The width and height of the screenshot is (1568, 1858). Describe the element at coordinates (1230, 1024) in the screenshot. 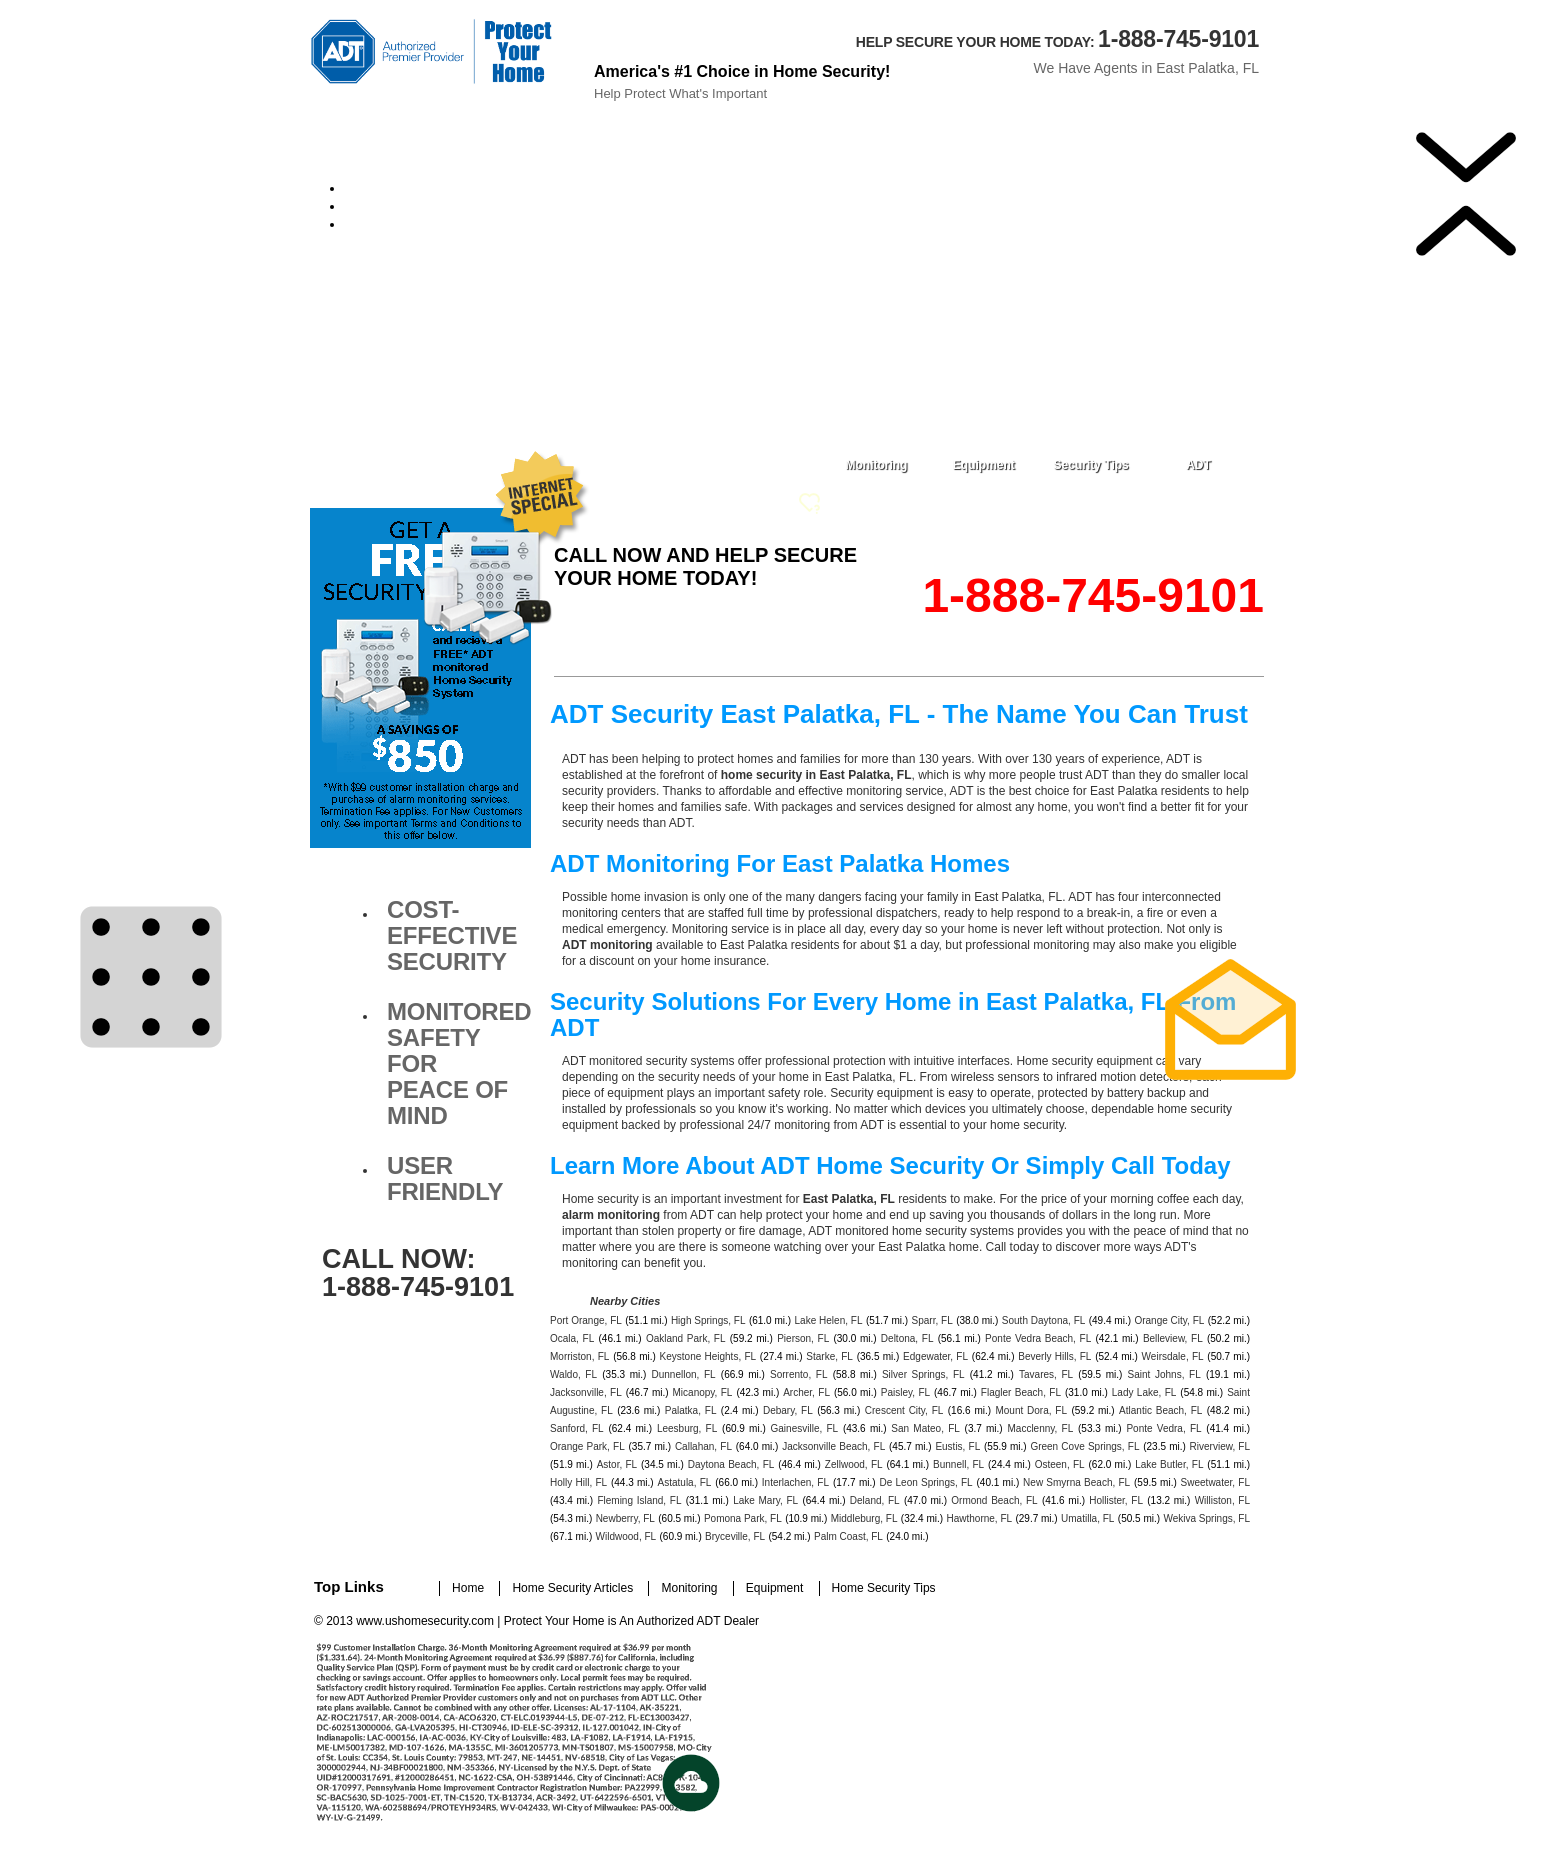

I see `view open or read mail` at that location.